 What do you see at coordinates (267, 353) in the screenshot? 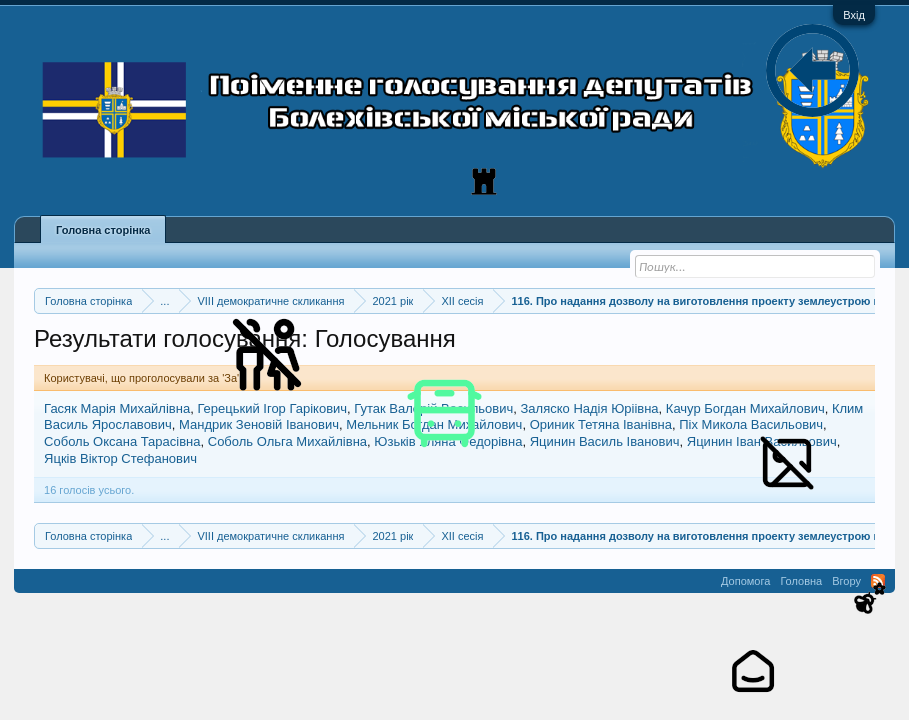
I see `disable friends or social features` at bounding box center [267, 353].